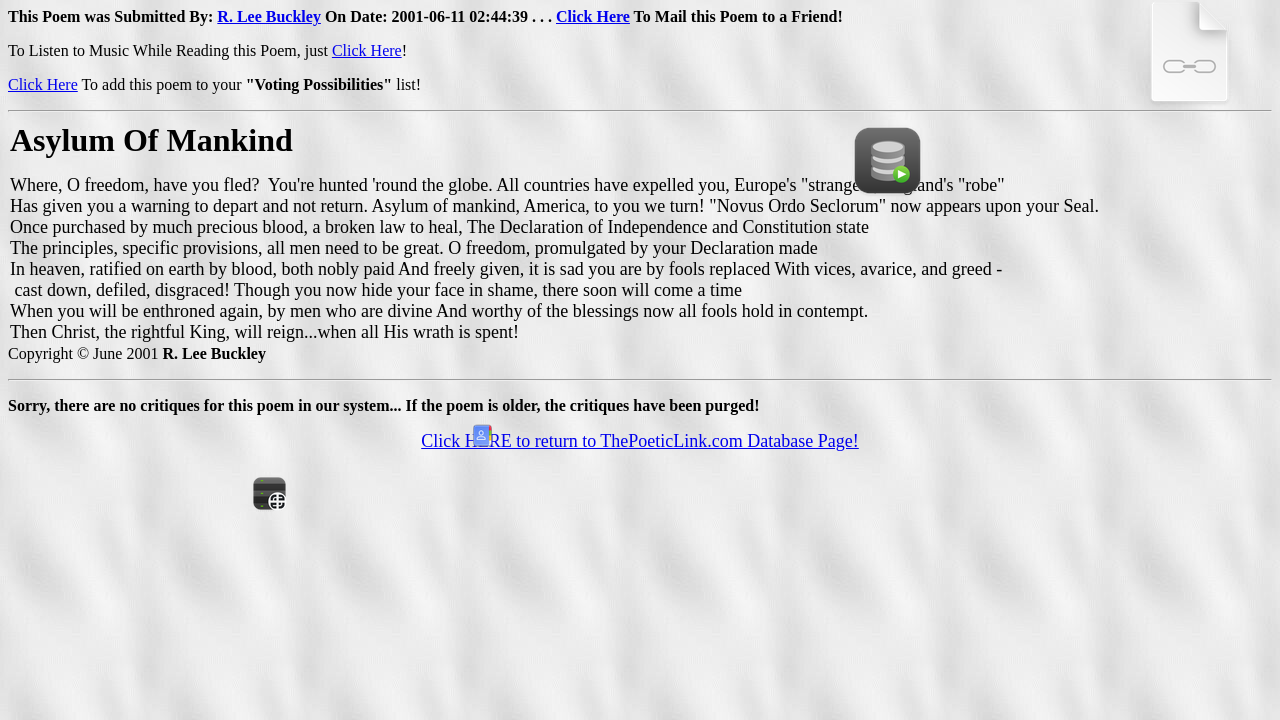 The image size is (1280, 720). Describe the element at coordinates (482, 435) in the screenshot. I see `open contacts or address book app` at that location.